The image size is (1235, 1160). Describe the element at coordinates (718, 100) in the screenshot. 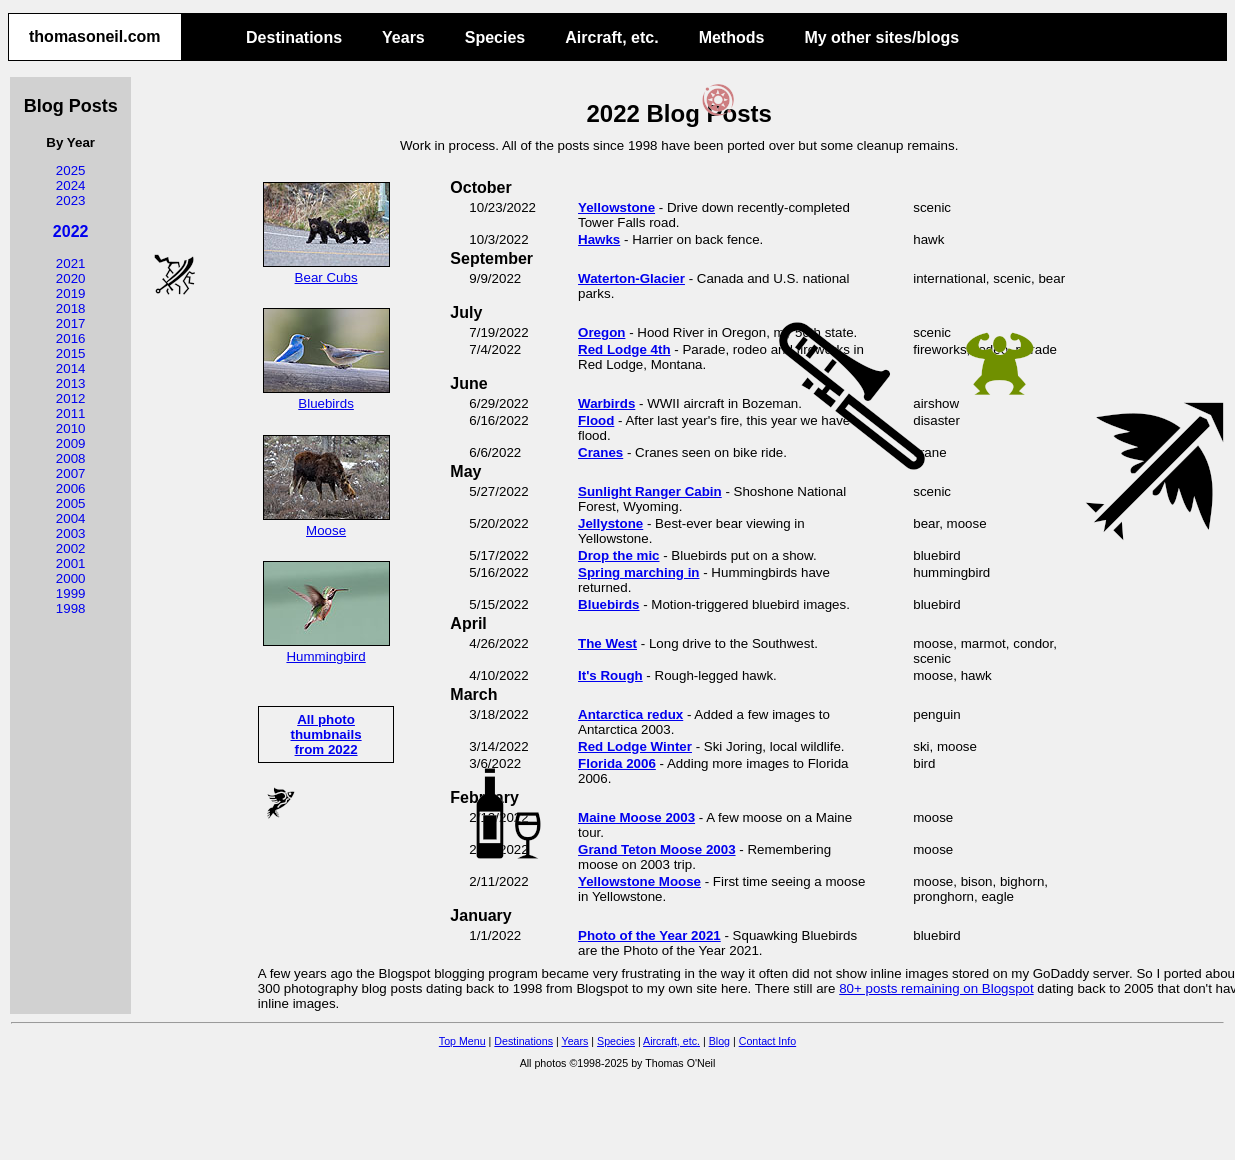

I see `view satellite or orbital tracking features` at that location.